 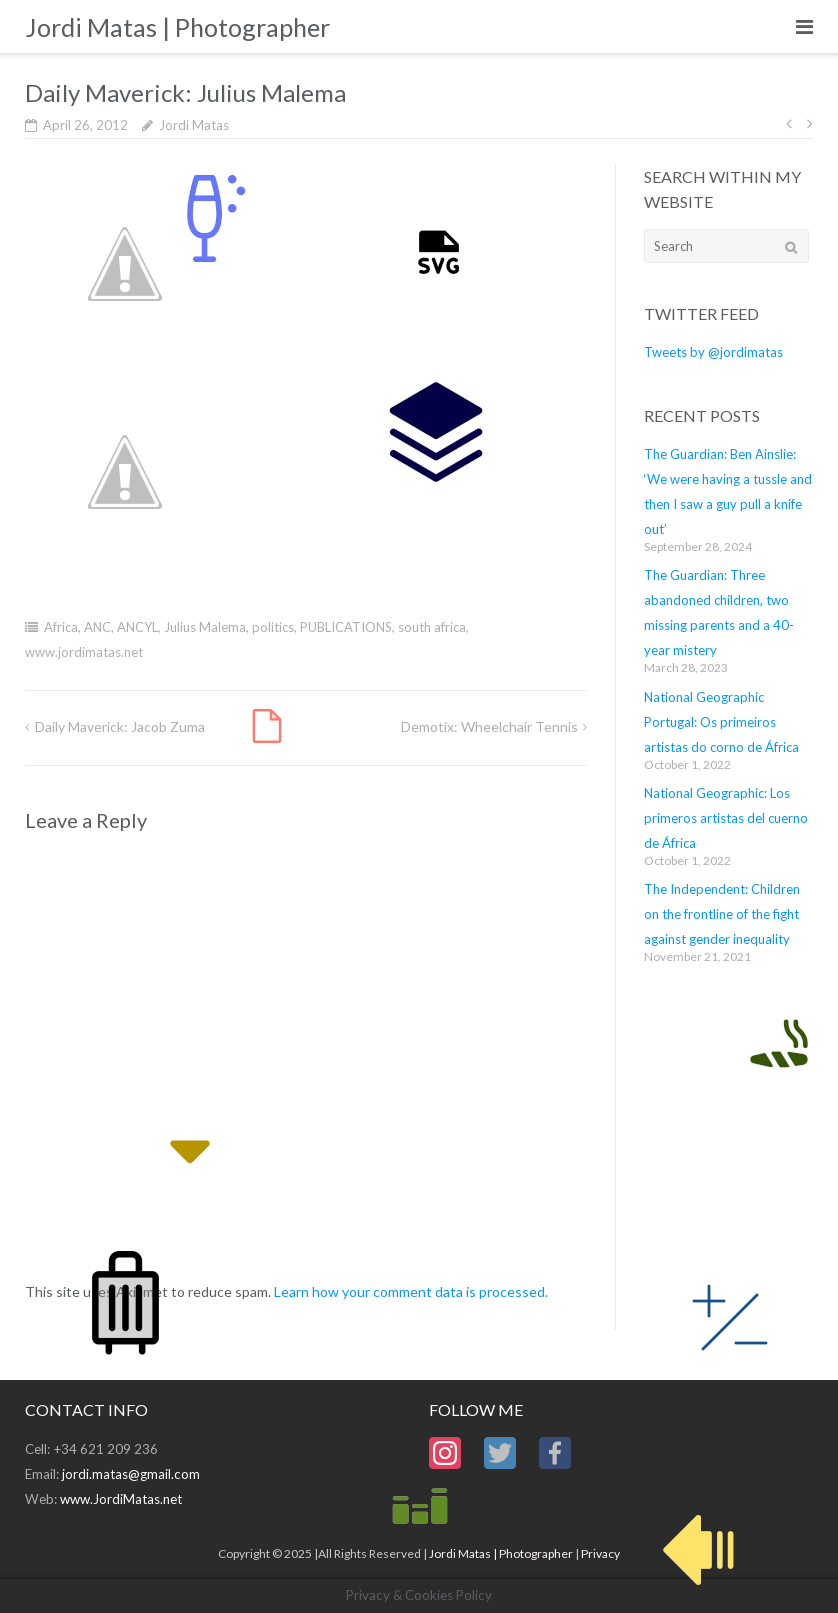 I want to click on indicates cannabis or smoking-related content, so click(x=779, y=1045).